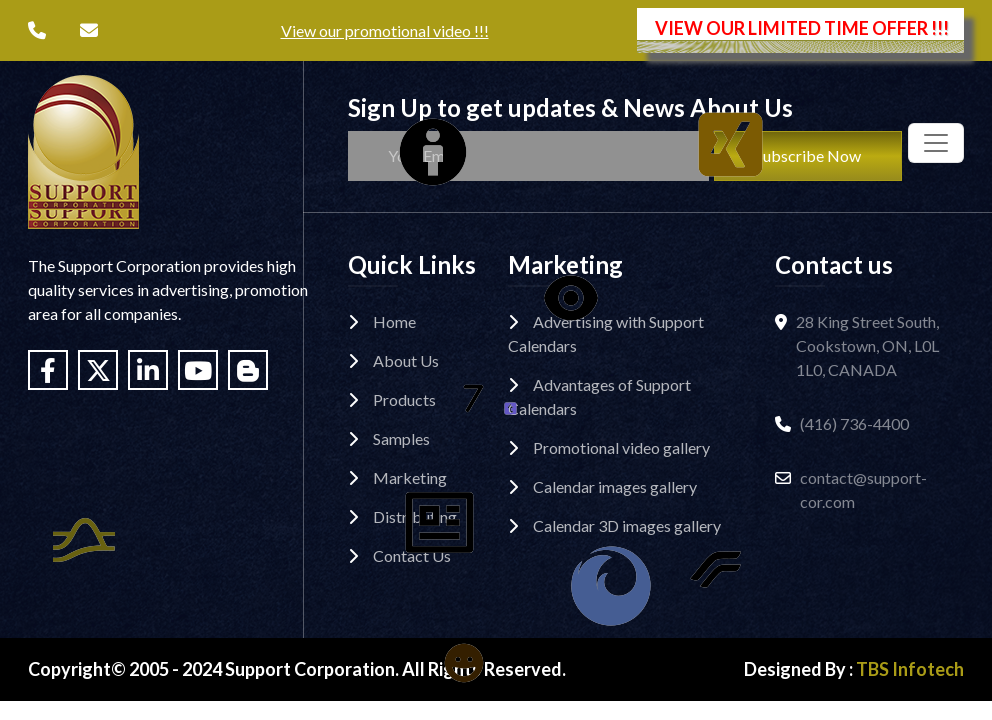 This screenshot has height=720, width=992. I want to click on apache pulsar logo, so click(84, 540).